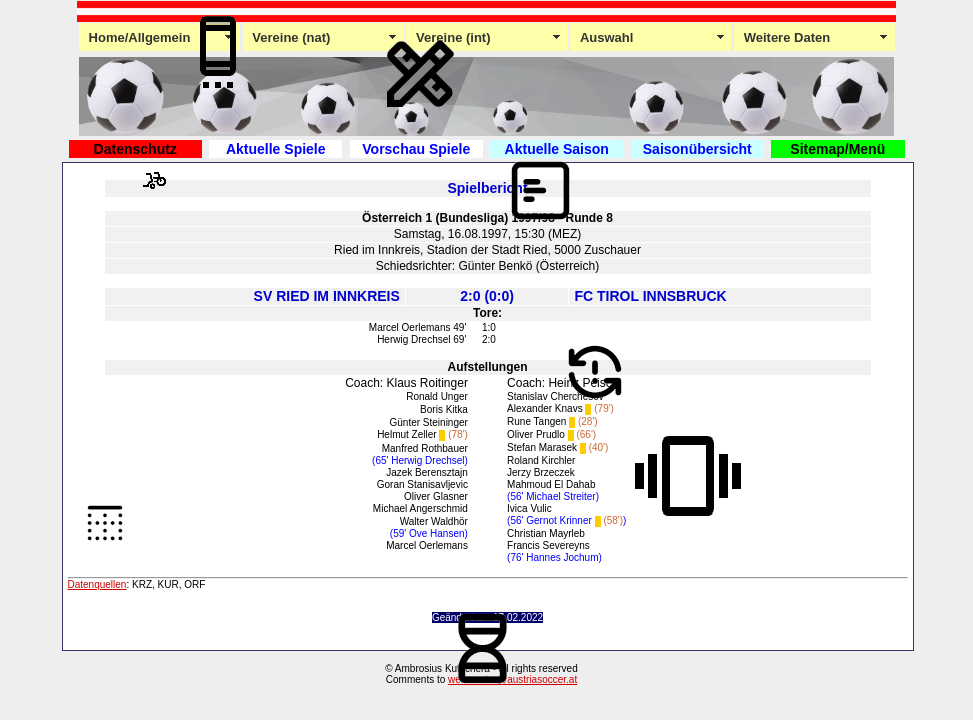 This screenshot has height=720, width=973. Describe the element at coordinates (105, 523) in the screenshot. I see `apply border to top edge of cell or element` at that location.